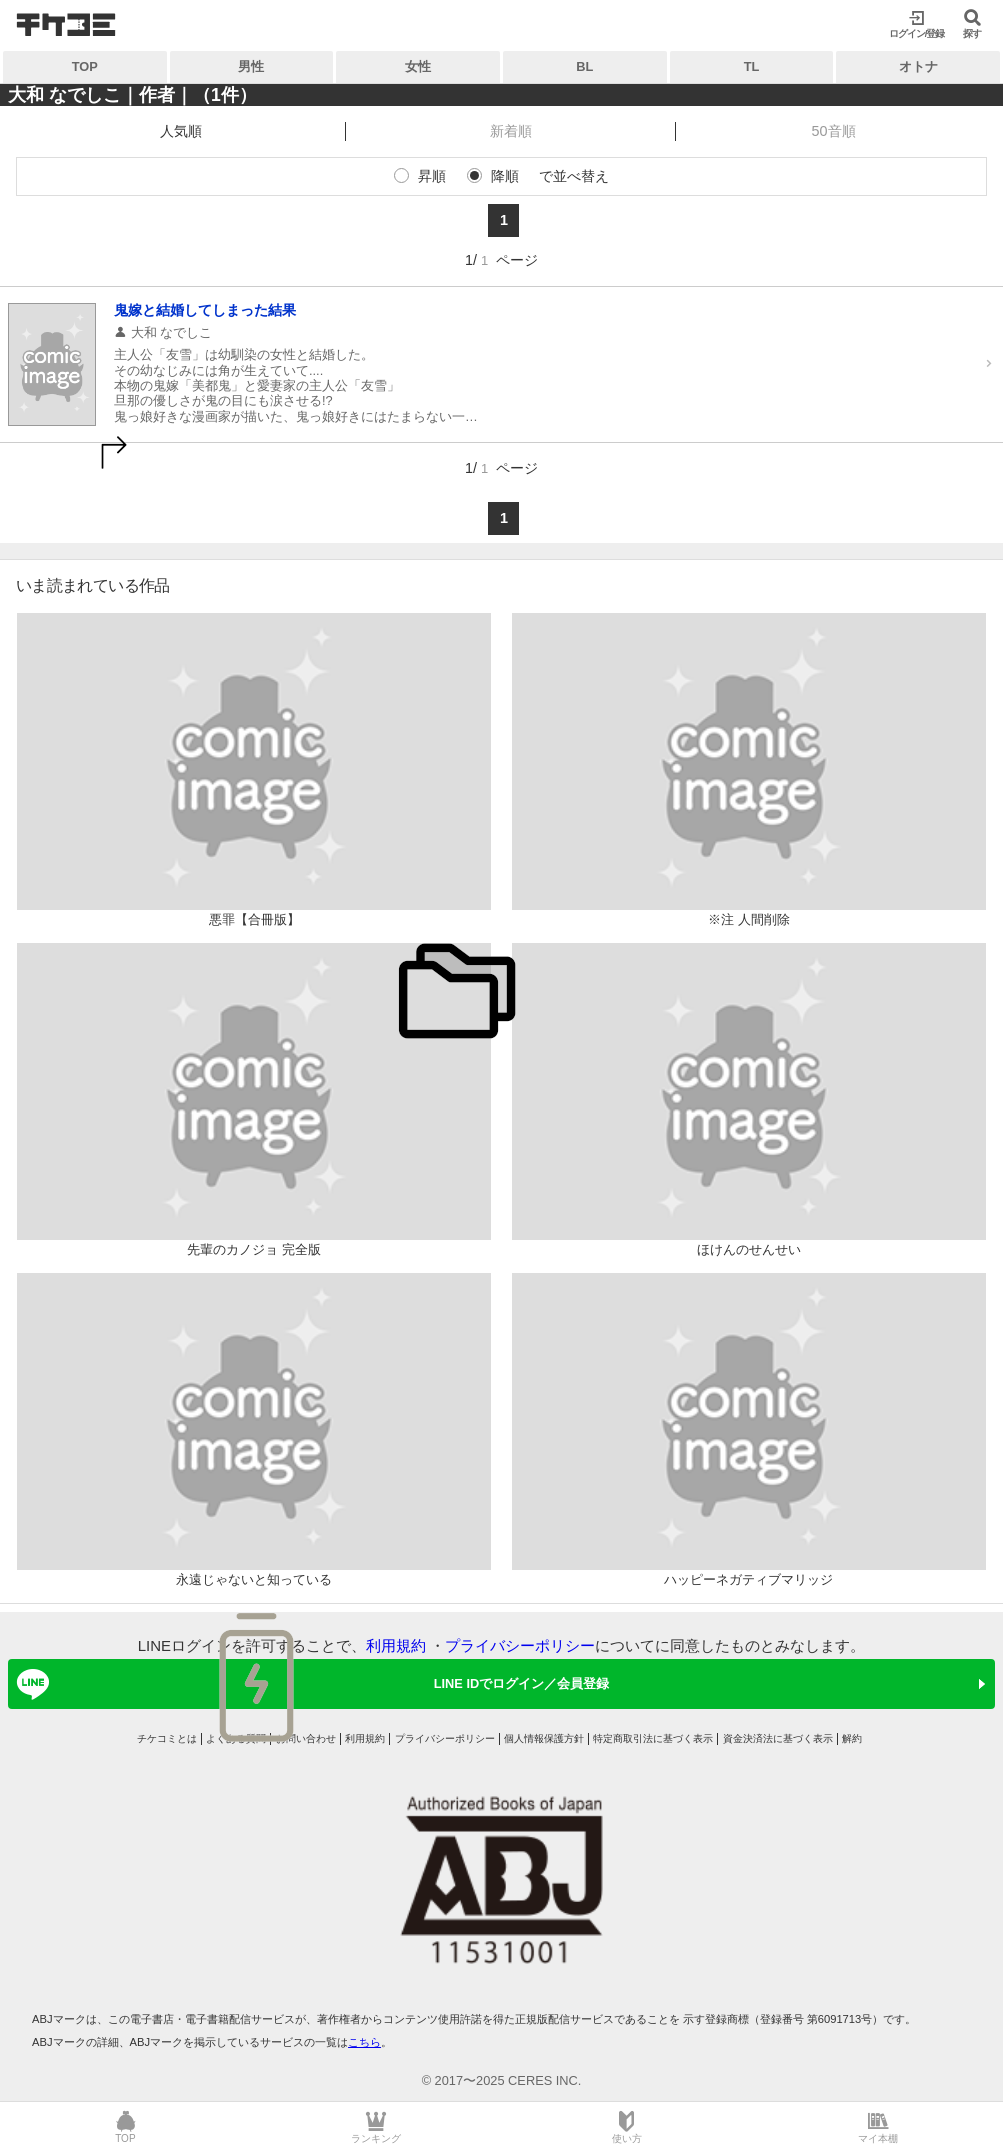  I want to click on reply to a message, so click(111, 452).